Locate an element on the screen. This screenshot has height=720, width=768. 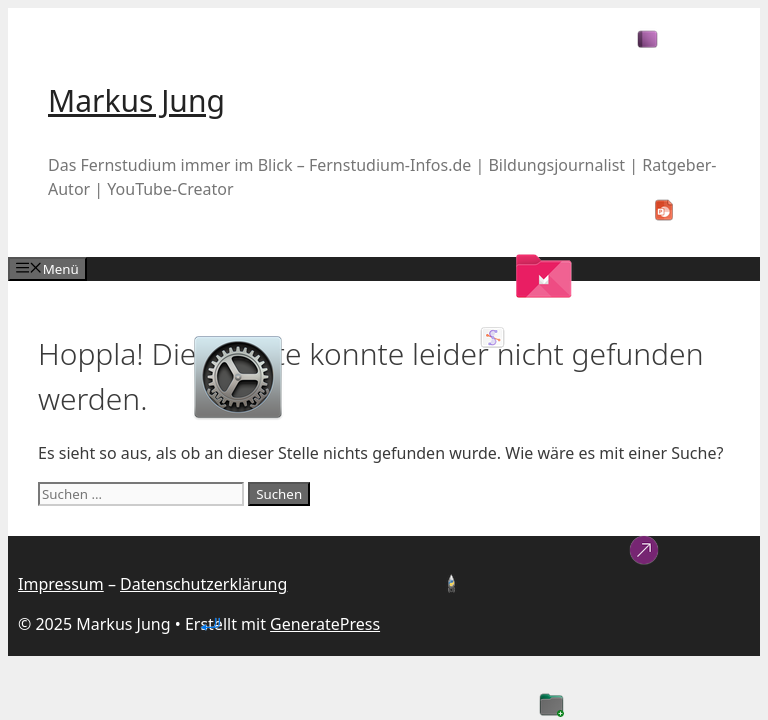
indicates a symbolic link or shortcut to another file is located at coordinates (644, 550).